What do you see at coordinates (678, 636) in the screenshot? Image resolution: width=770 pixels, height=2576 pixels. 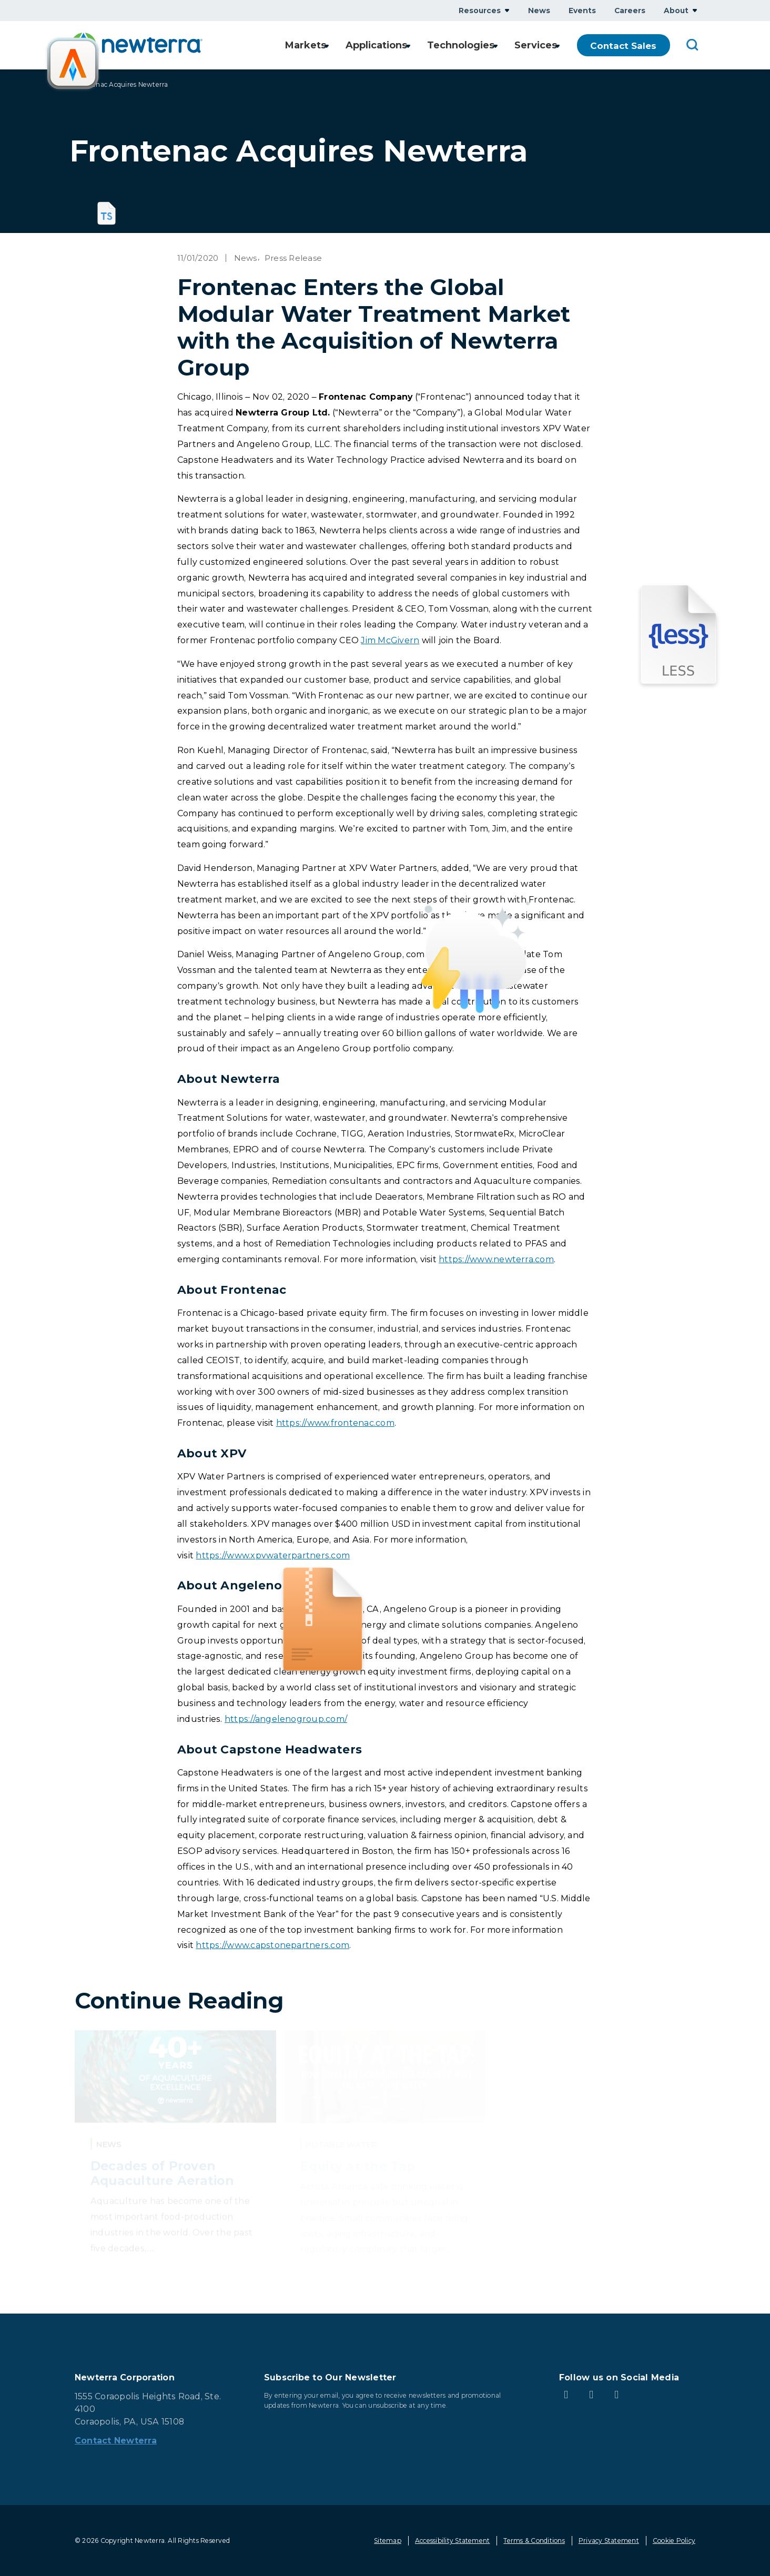 I see `a LESS stylesheet file` at bounding box center [678, 636].